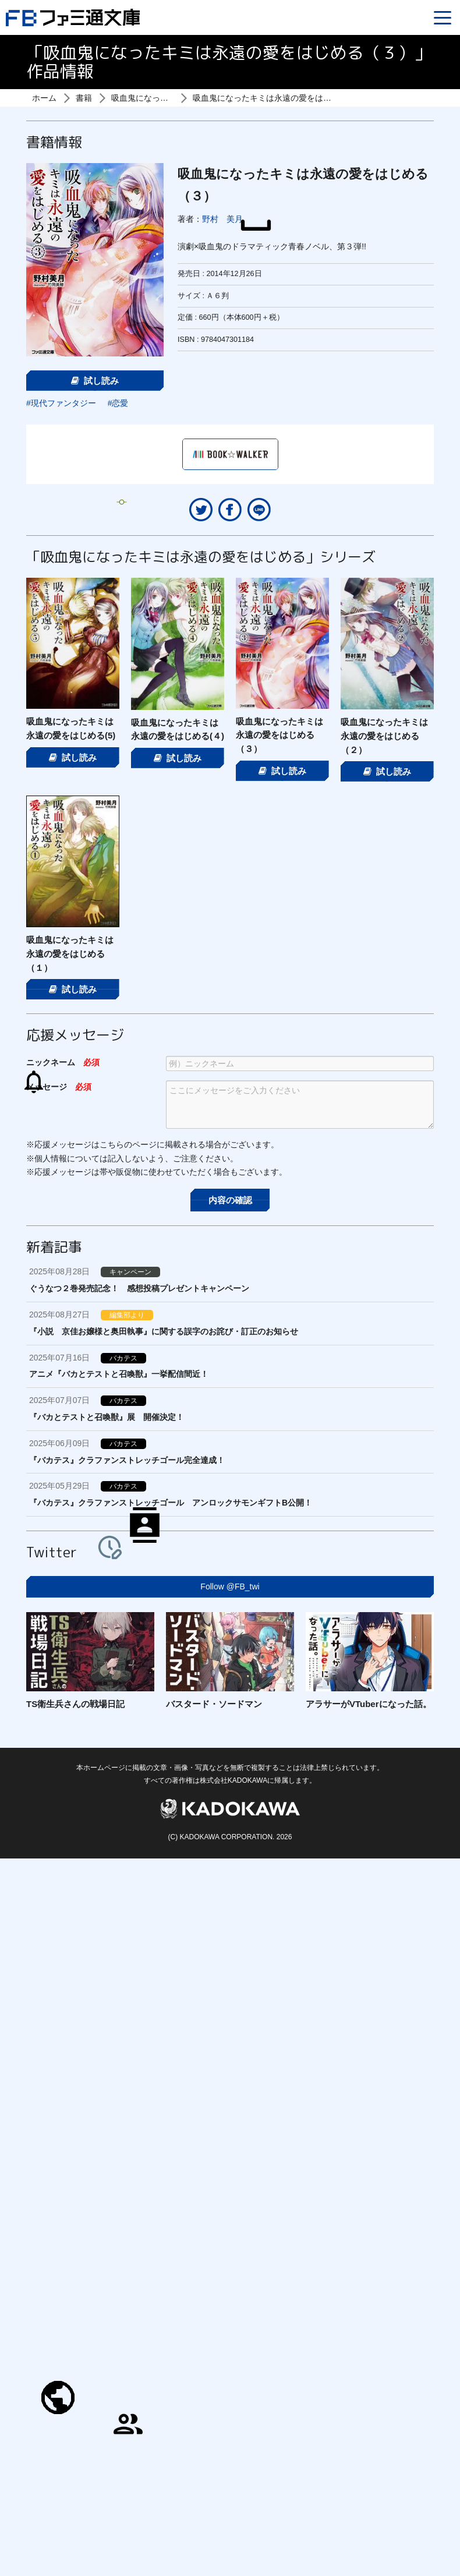  What do you see at coordinates (128, 2424) in the screenshot?
I see `view contacts or people list` at bounding box center [128, 2424].